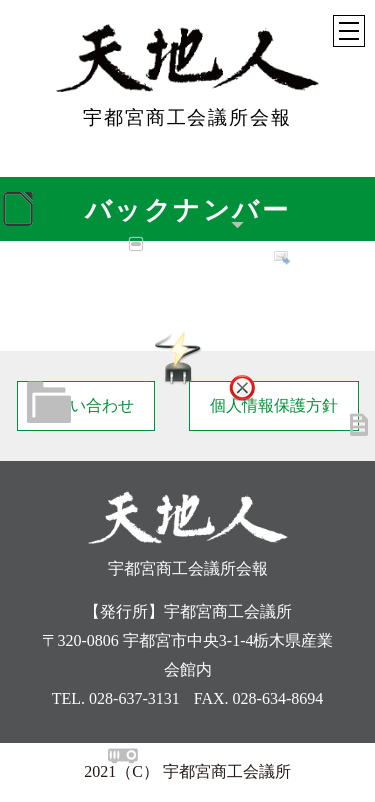 Image resolution: width=375 pixels, height=802 pixels. I want to click on delete selected item, so click(243, 388).